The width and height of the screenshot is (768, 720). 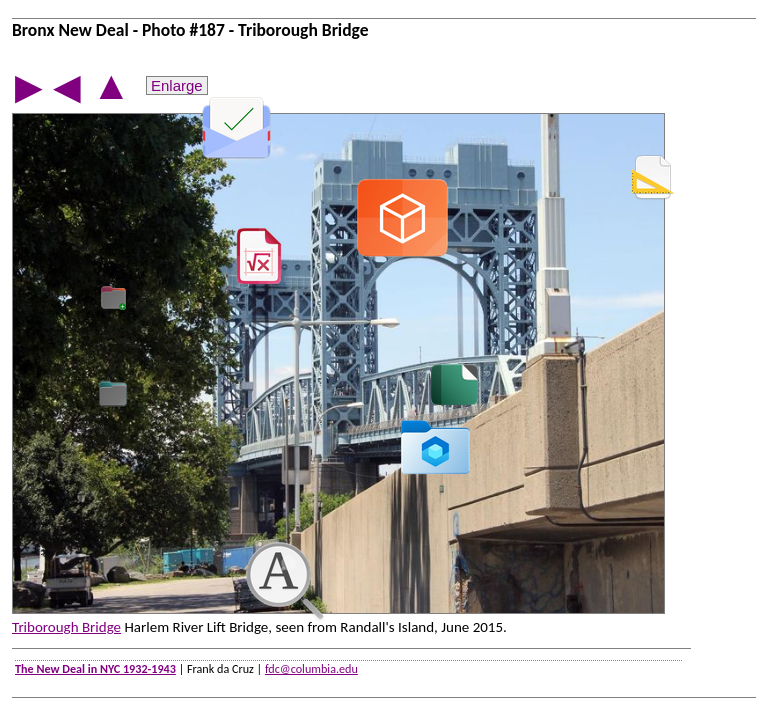 I want to click on create a new folder, so click(x=113, y=297).